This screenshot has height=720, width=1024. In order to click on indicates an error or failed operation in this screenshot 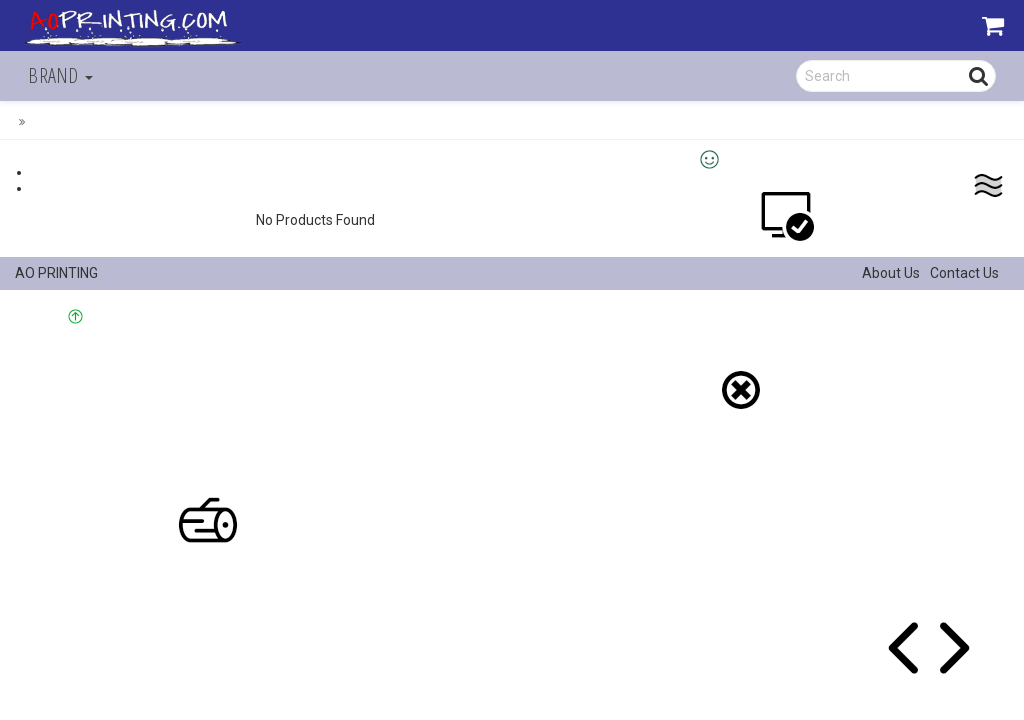, I will do `click(741, 390)`.